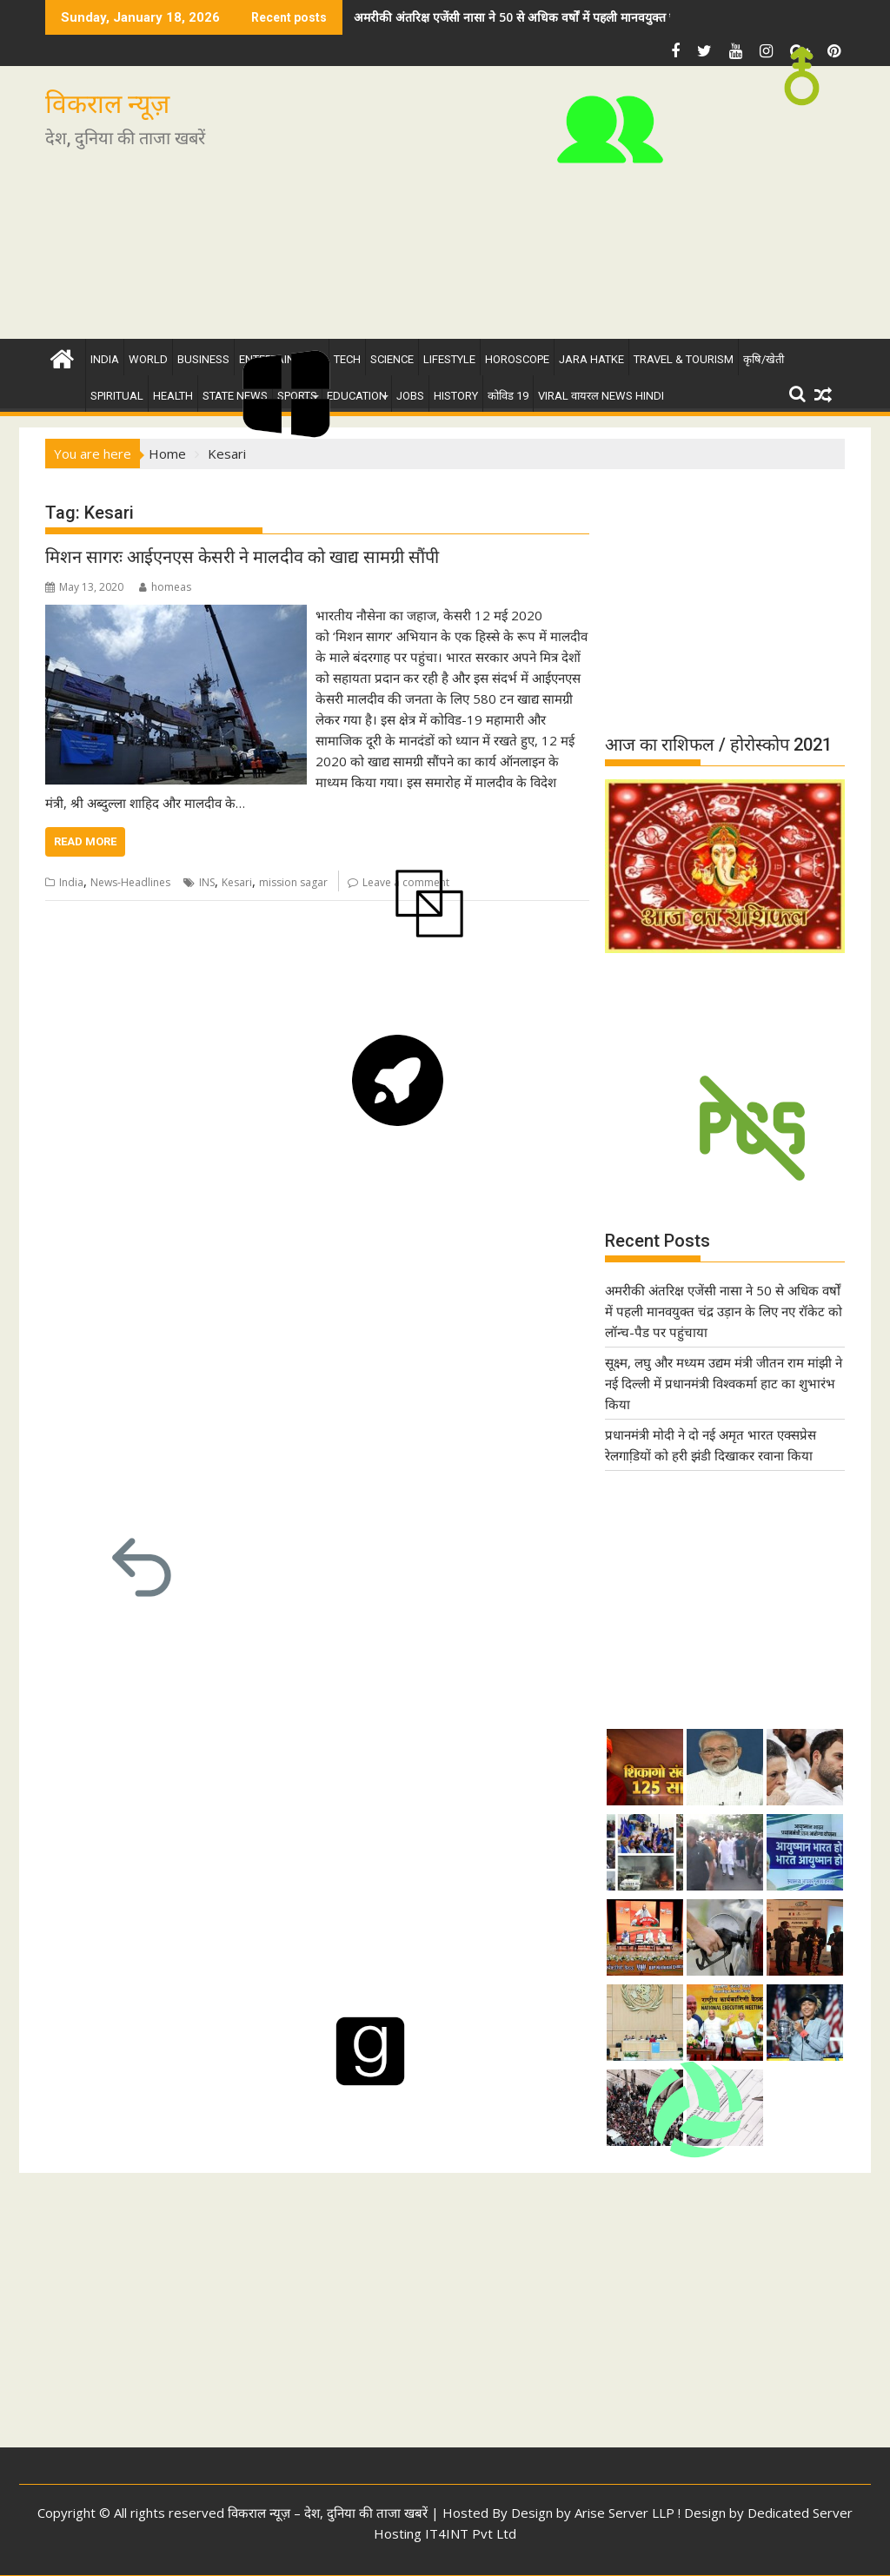  I want to click on volleyball sports category or activity, so click(694, 2109).